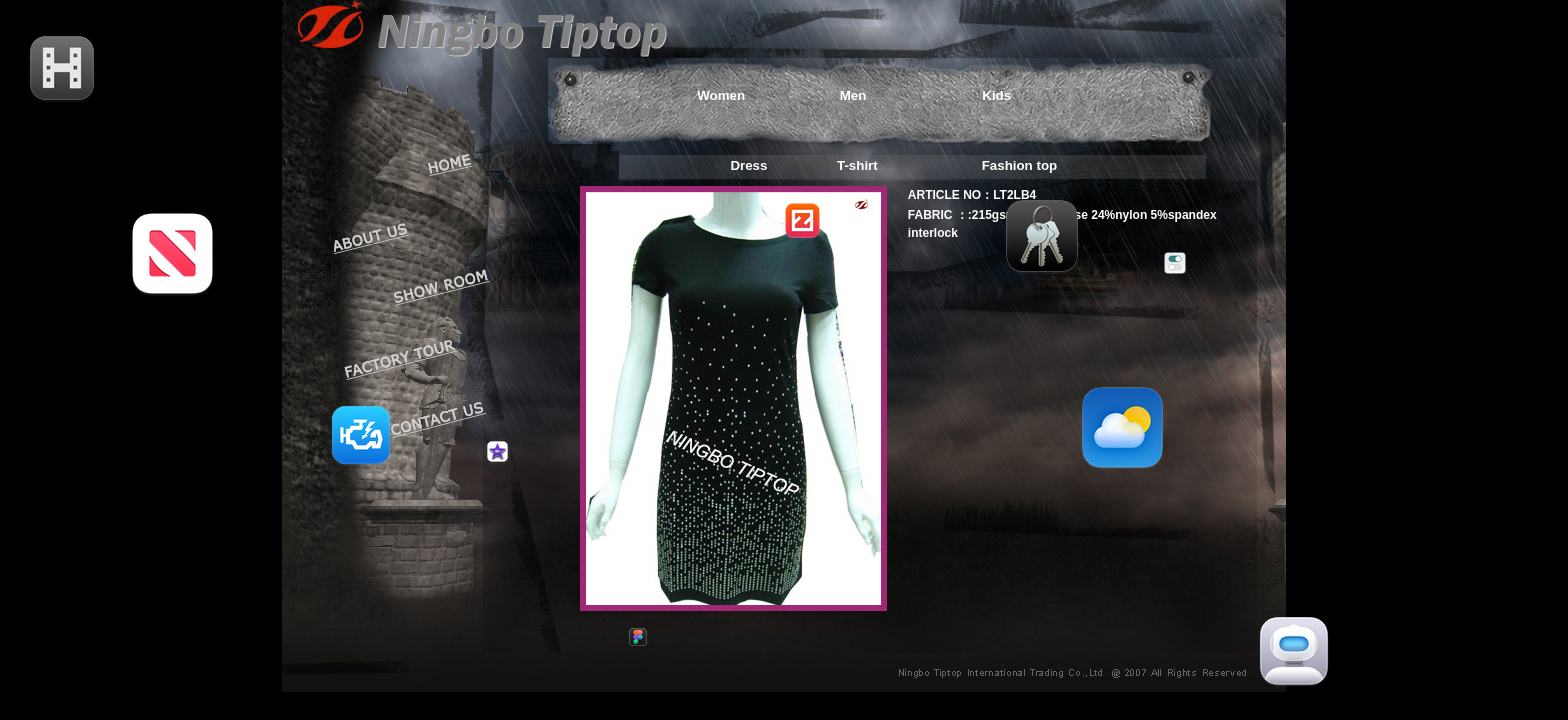 This screenshot has height=720, width=1568. Describe the element at coordinates (497, 451) in the screenshot. I see `open iMovie to edit videos` at that location.